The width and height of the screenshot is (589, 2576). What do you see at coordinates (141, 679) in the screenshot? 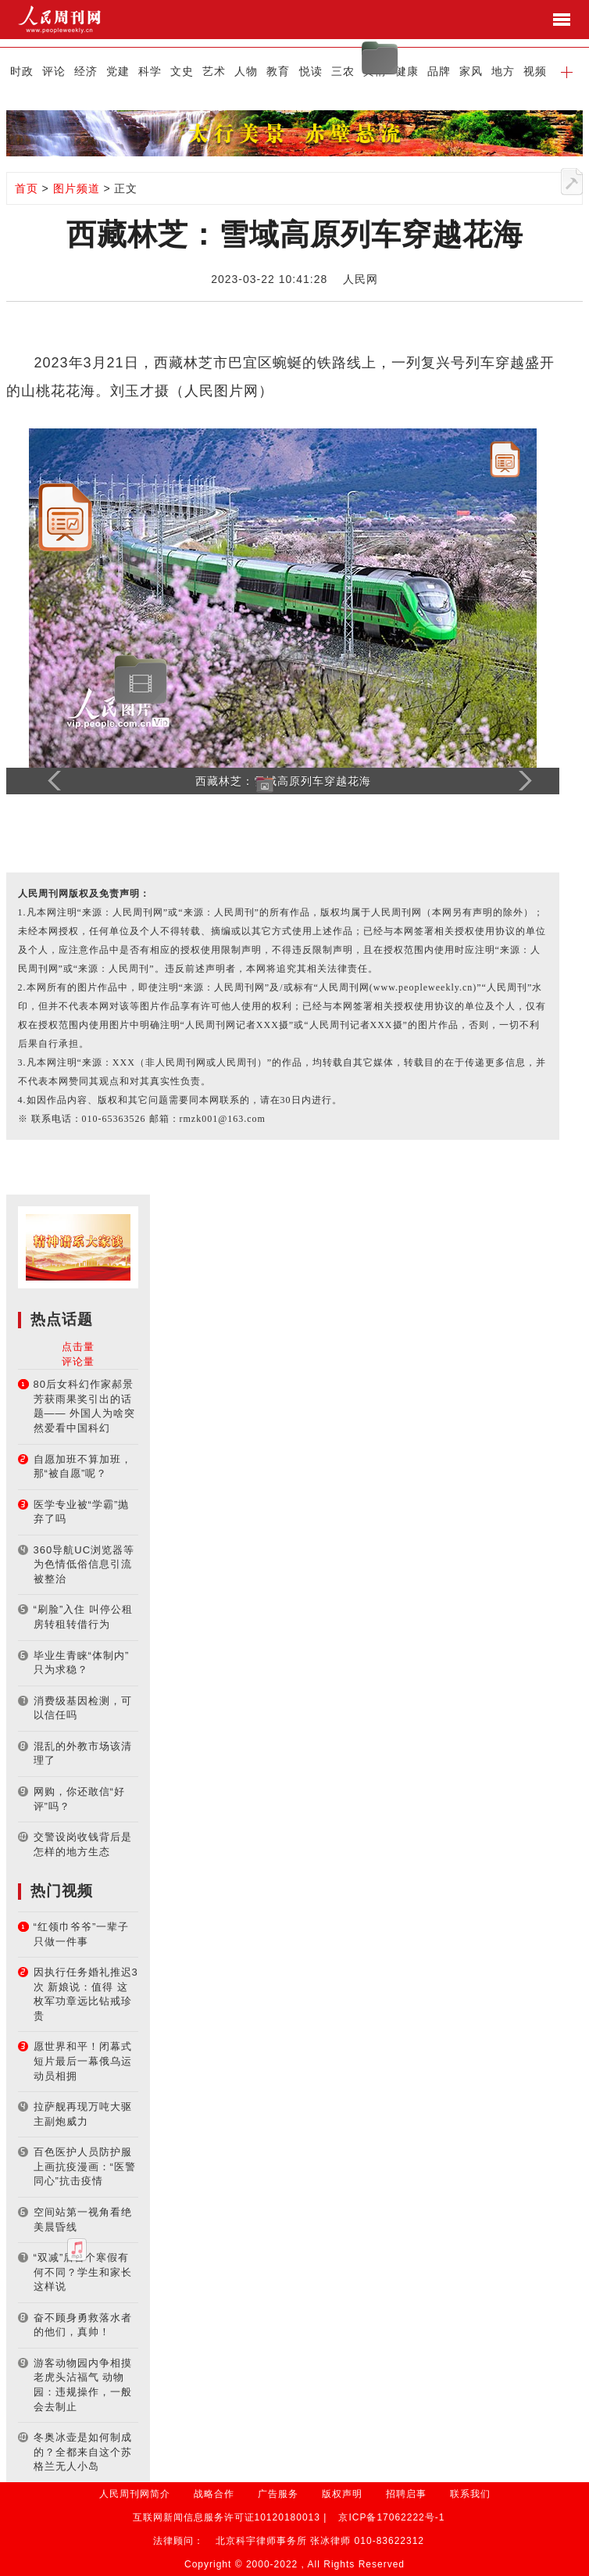
I see `open your videos folder` at bounding box center [141, 679].